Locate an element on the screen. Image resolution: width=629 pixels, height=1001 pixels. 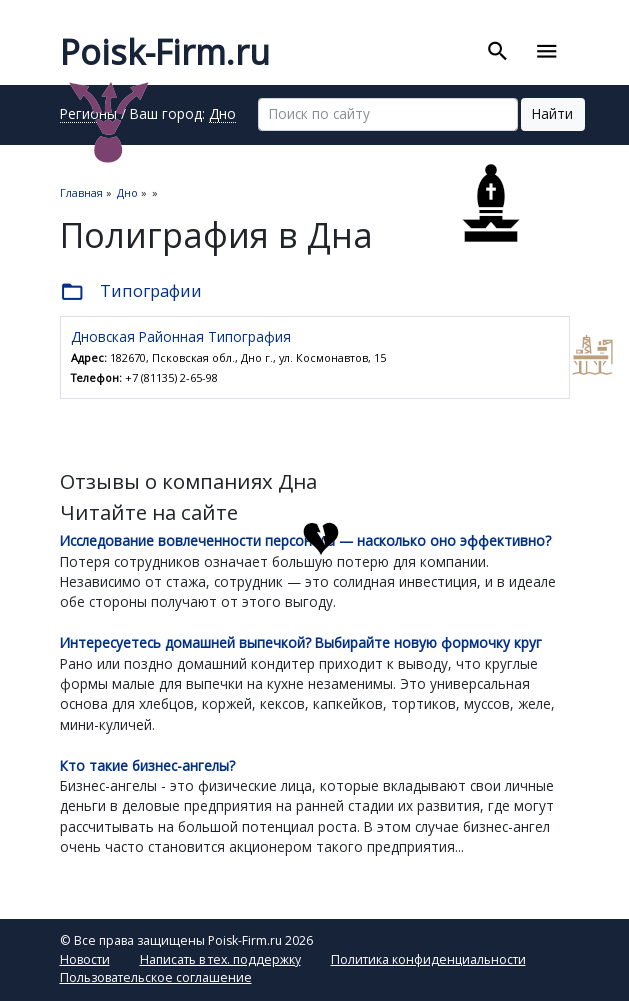
track your expenses is located at coordinates (109, 122).